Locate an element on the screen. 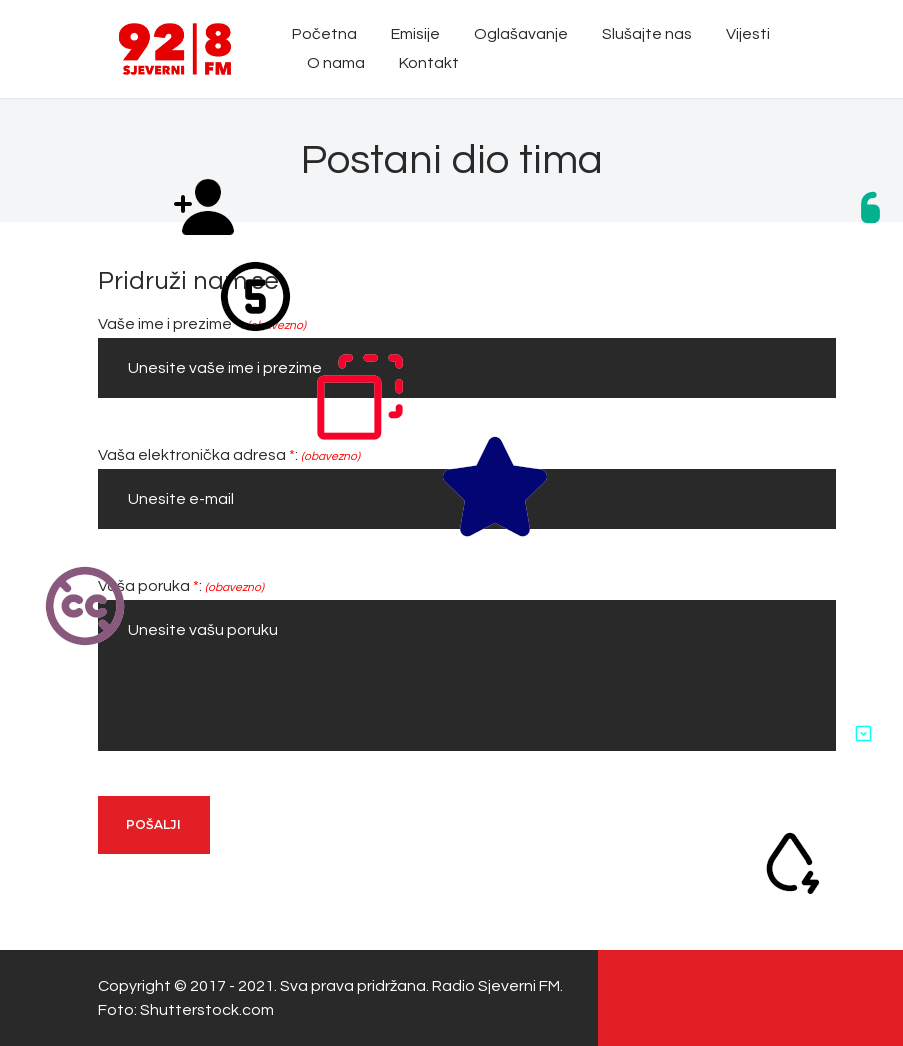  open a dropdown menu is located at coordinates (863, 733).